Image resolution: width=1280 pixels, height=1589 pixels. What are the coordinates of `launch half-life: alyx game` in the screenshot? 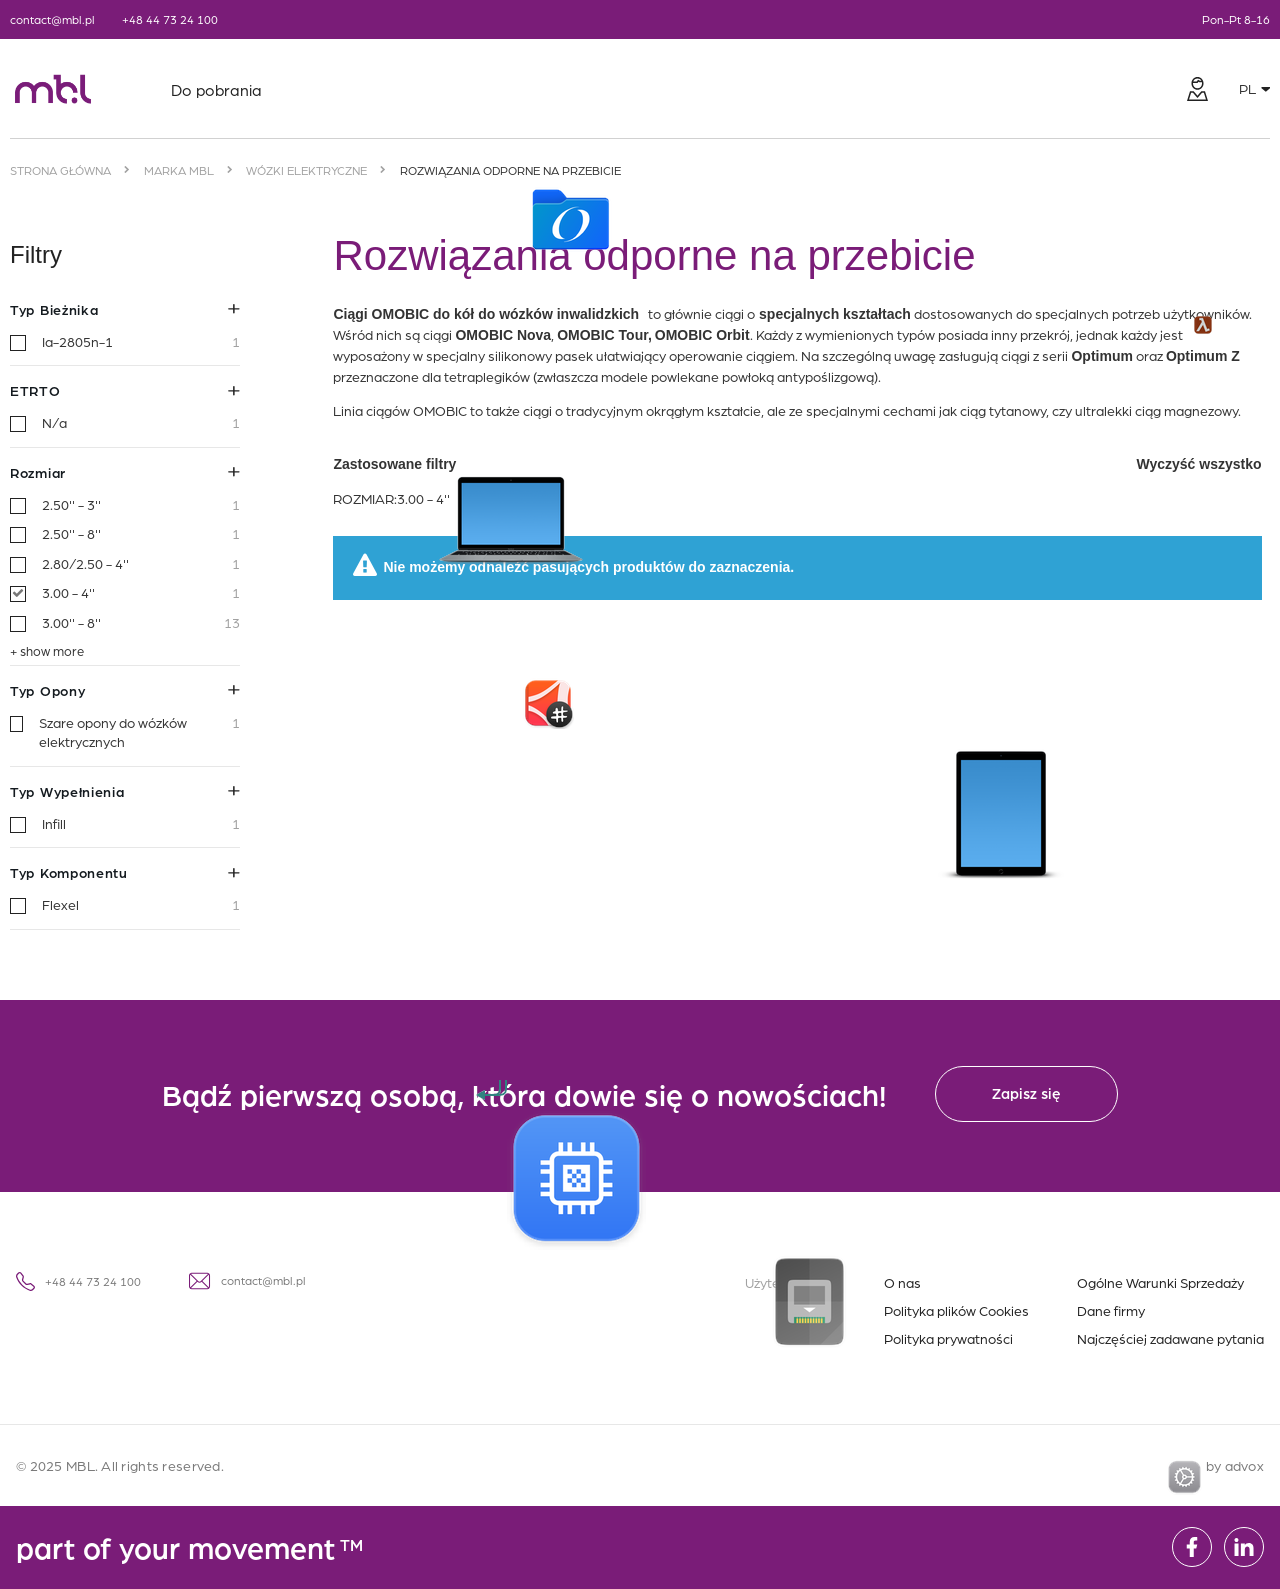 It's located at (1203, 325).